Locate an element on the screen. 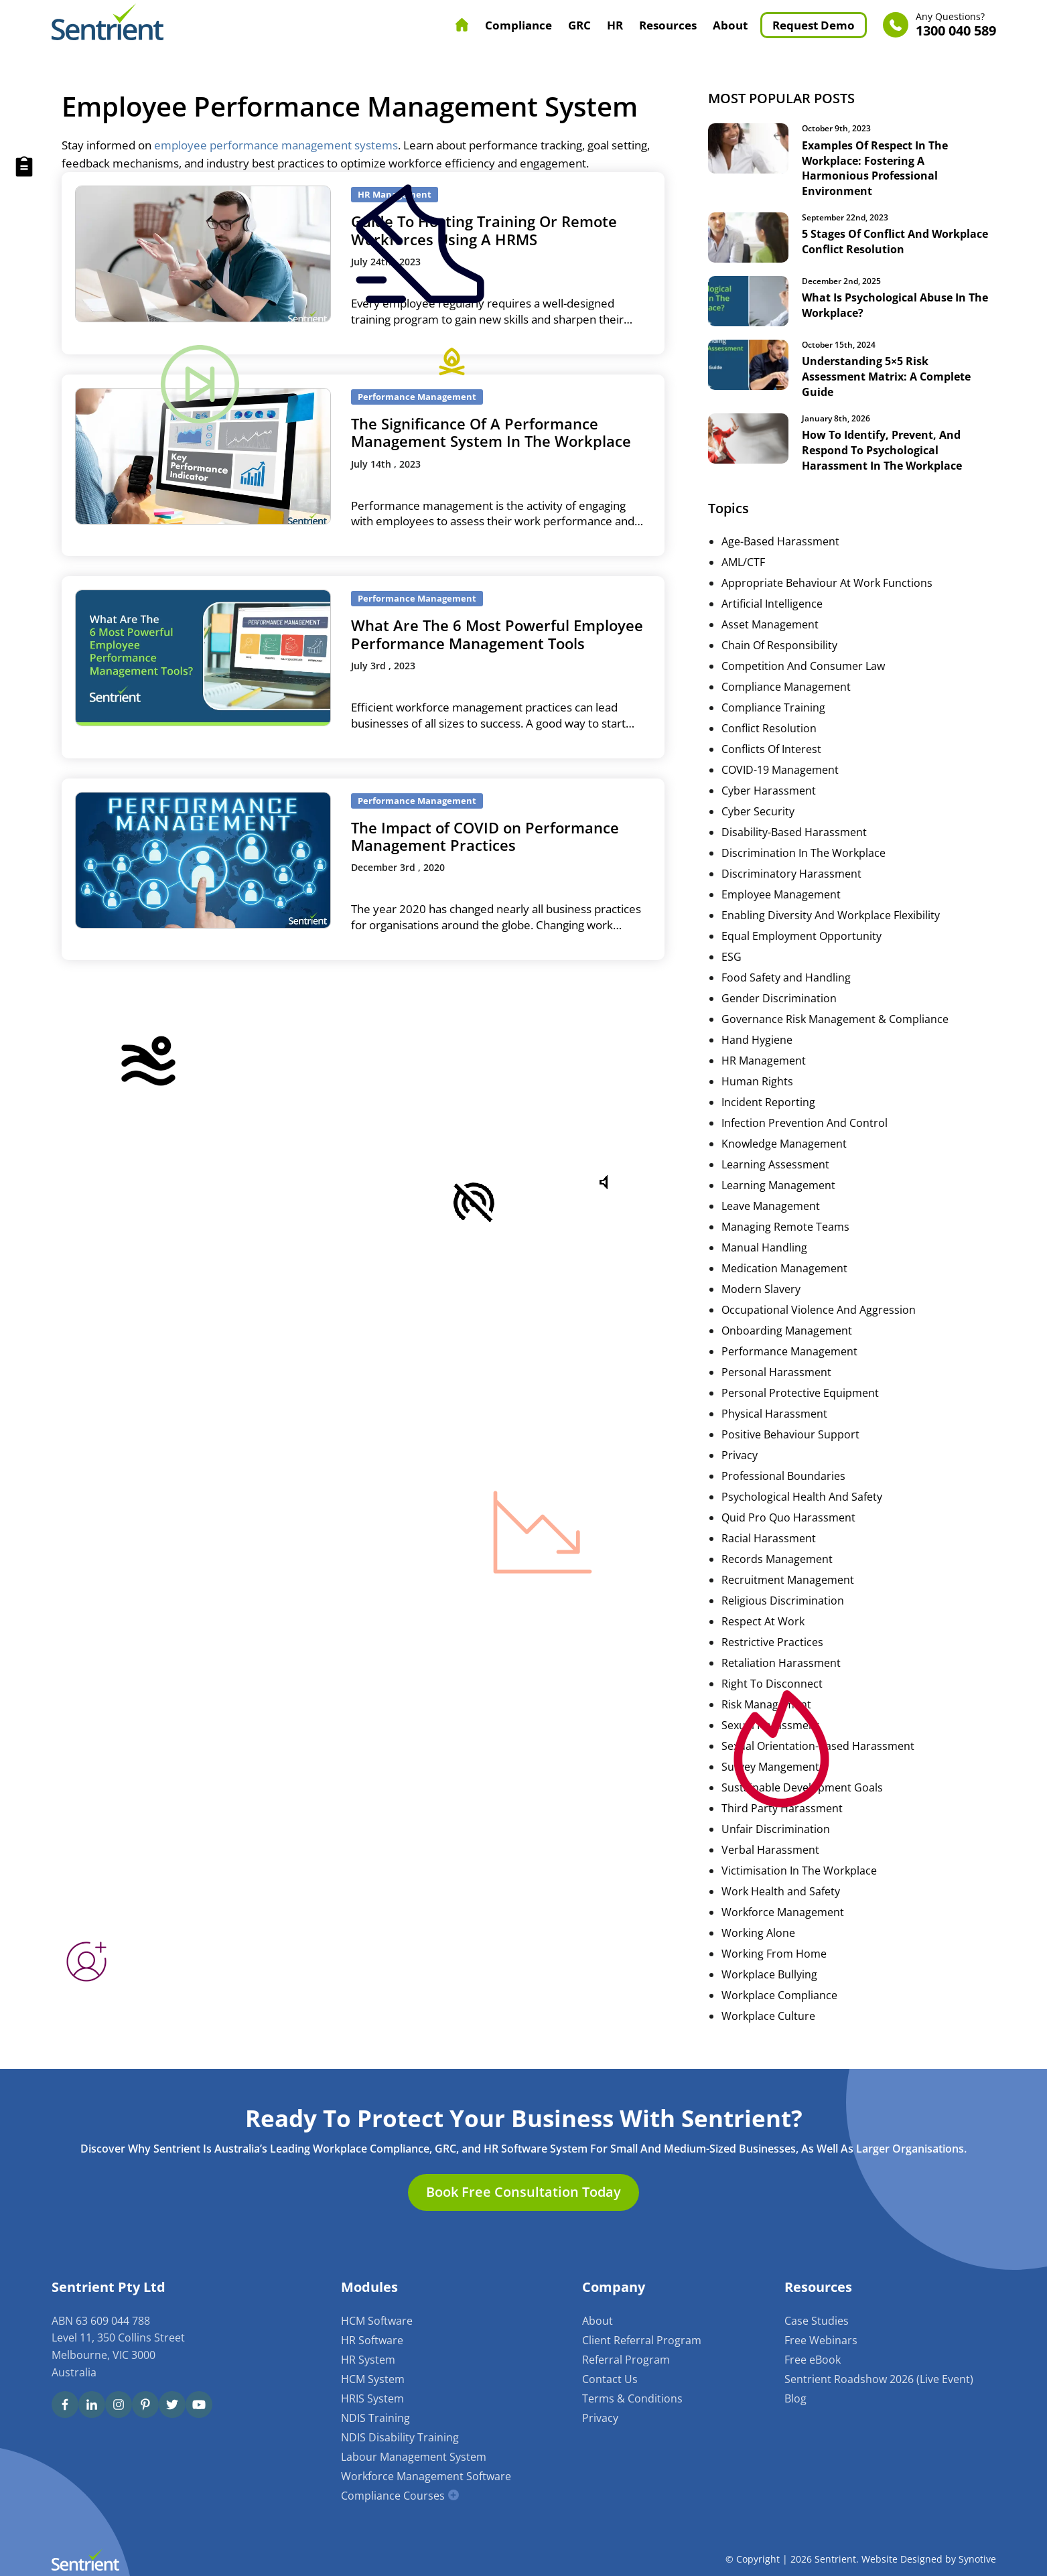  add a new user or contact is located at coordinates (86, 1962).